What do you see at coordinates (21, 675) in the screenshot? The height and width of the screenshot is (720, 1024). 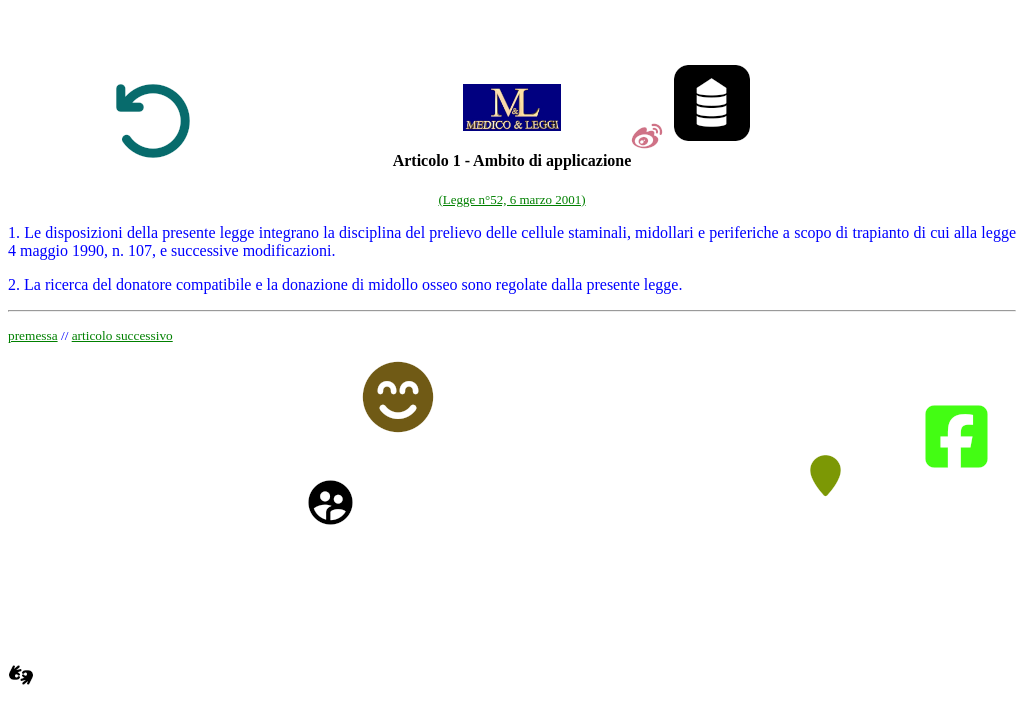 I see `enable sign language interpretation` at bounding box center [21, 675].